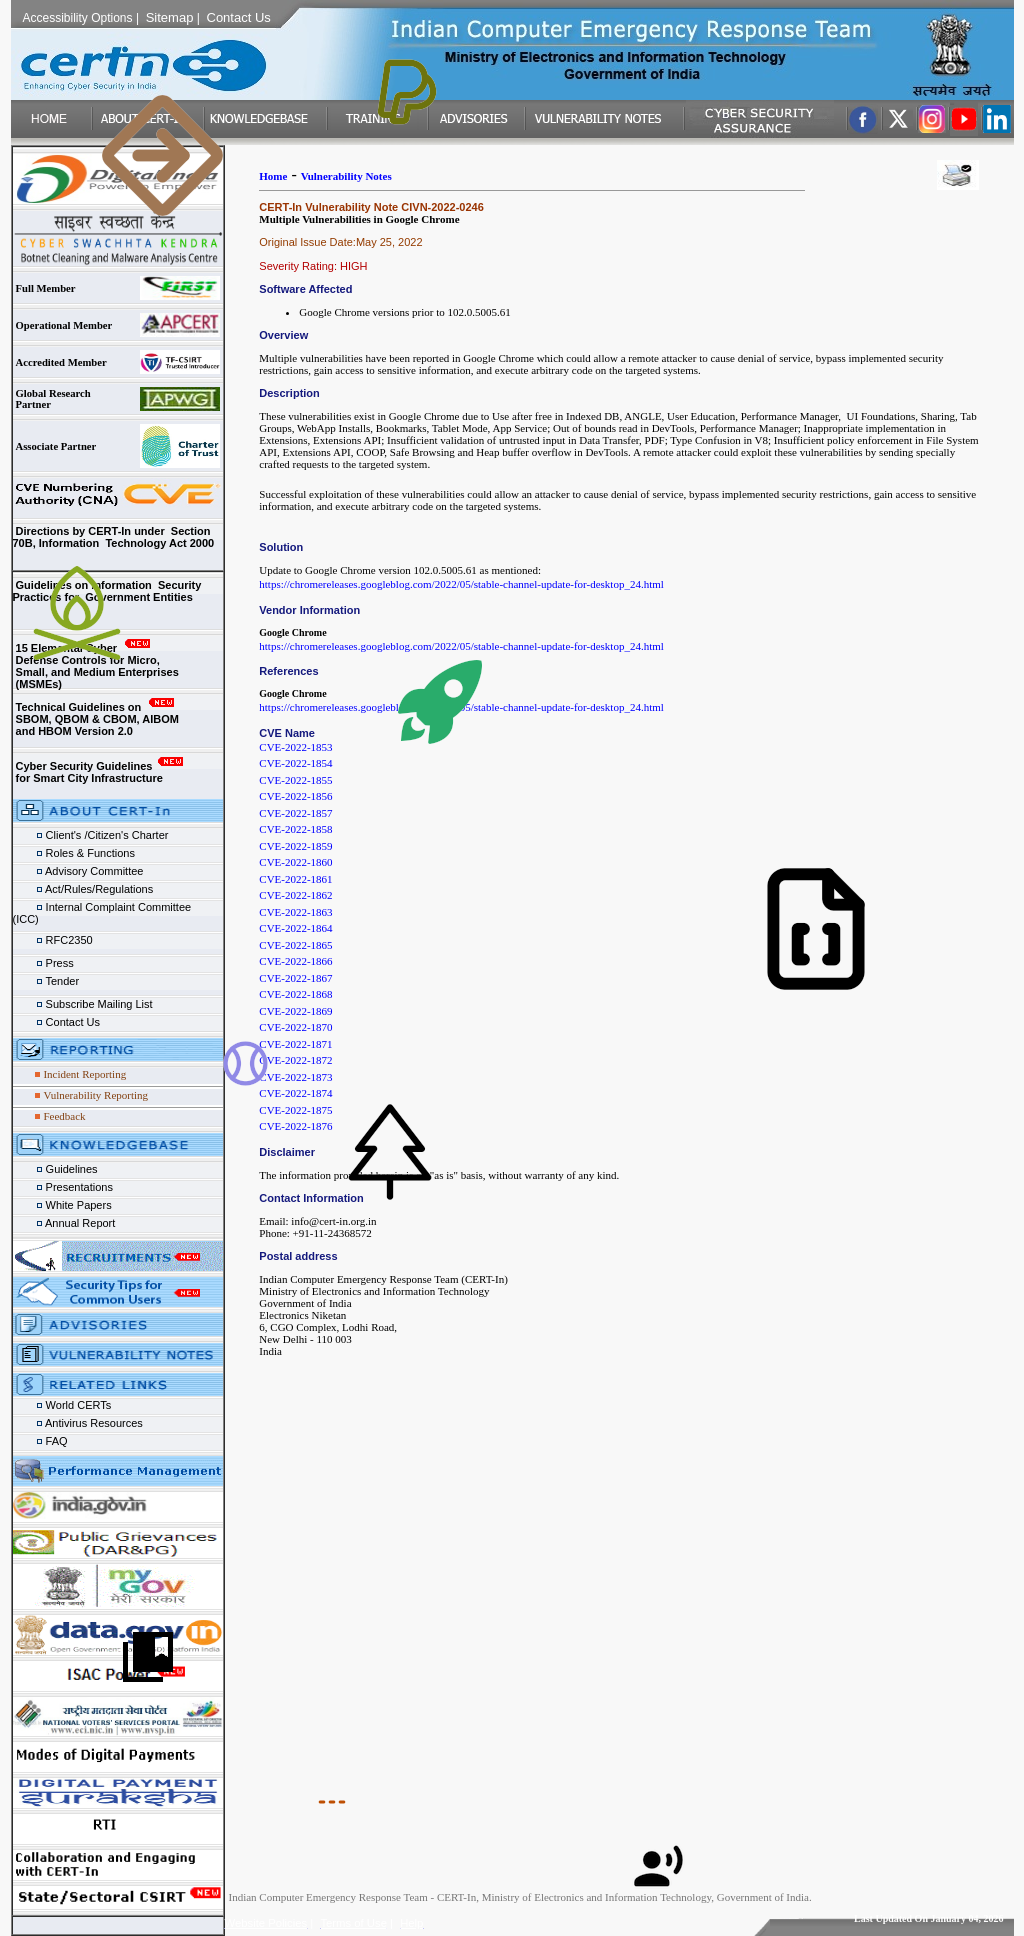  What do you see at coordinates (440, 702) in the screenshot?
I see `launch or deploy an application` at bounding box center [440, 702].